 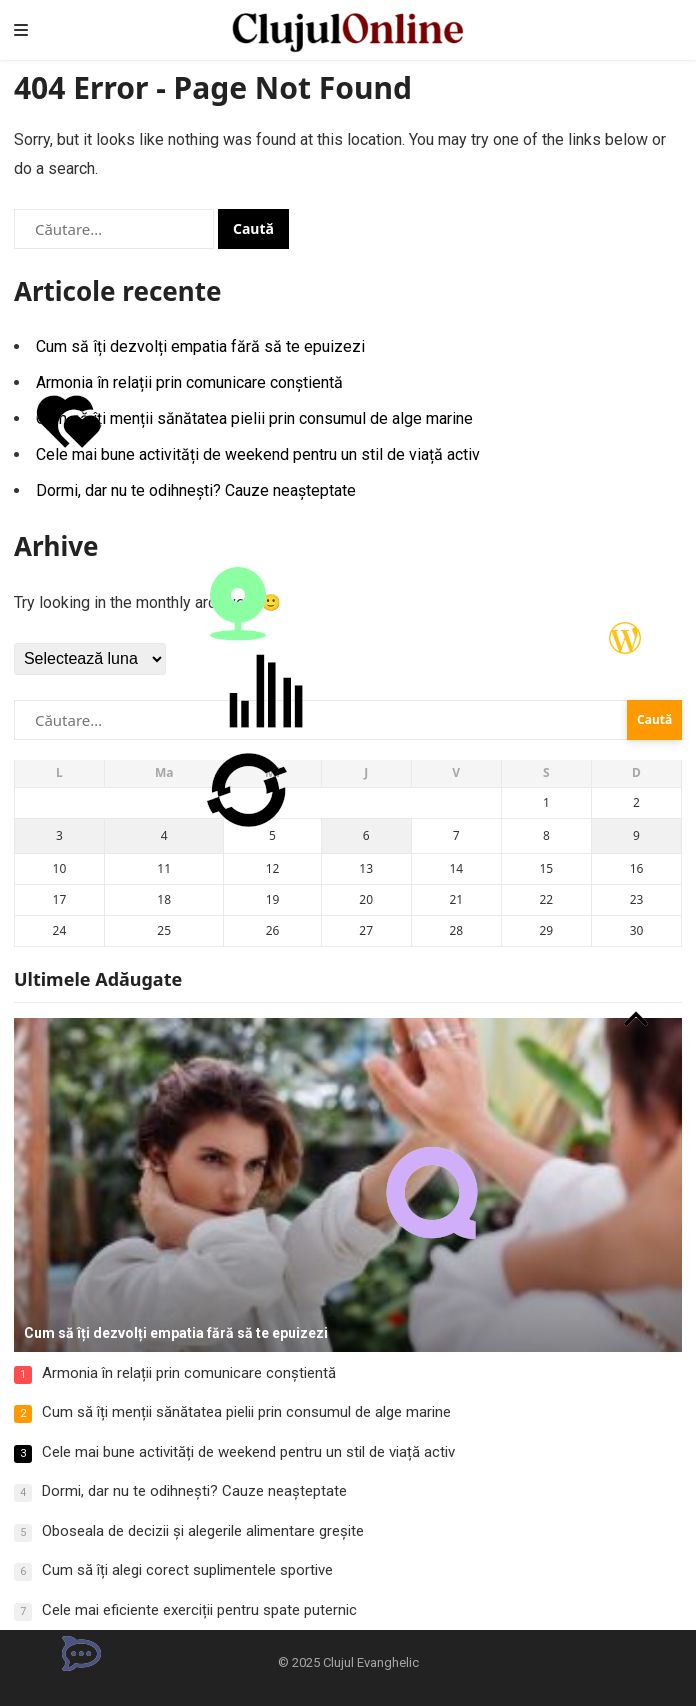 I want to click on collapse or minimize a section, so click(x=636, y=1019).